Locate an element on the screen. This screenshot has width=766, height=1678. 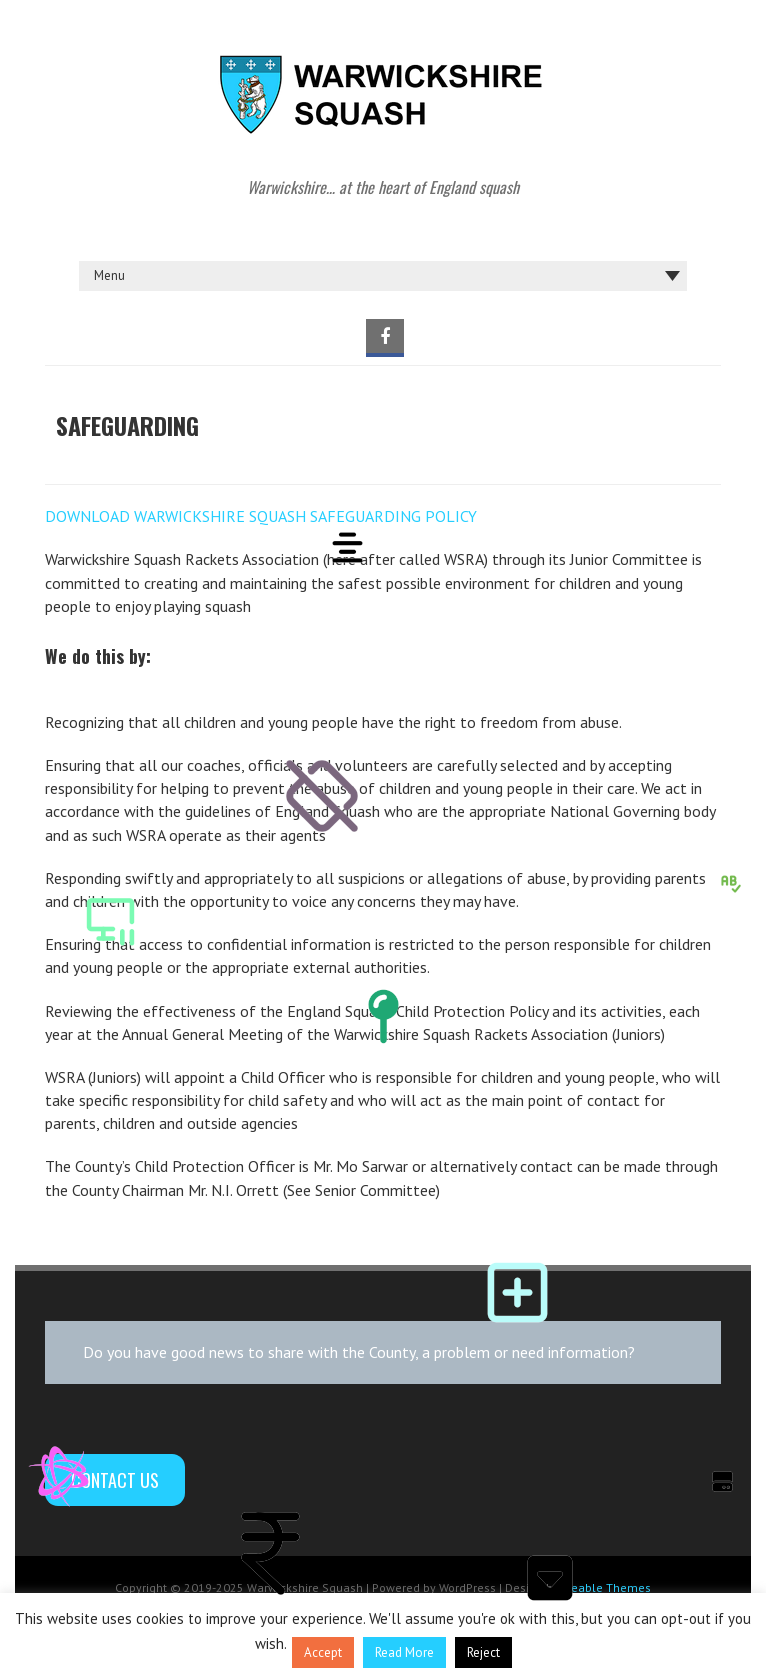
center align text is located at coordinates (347, 547).